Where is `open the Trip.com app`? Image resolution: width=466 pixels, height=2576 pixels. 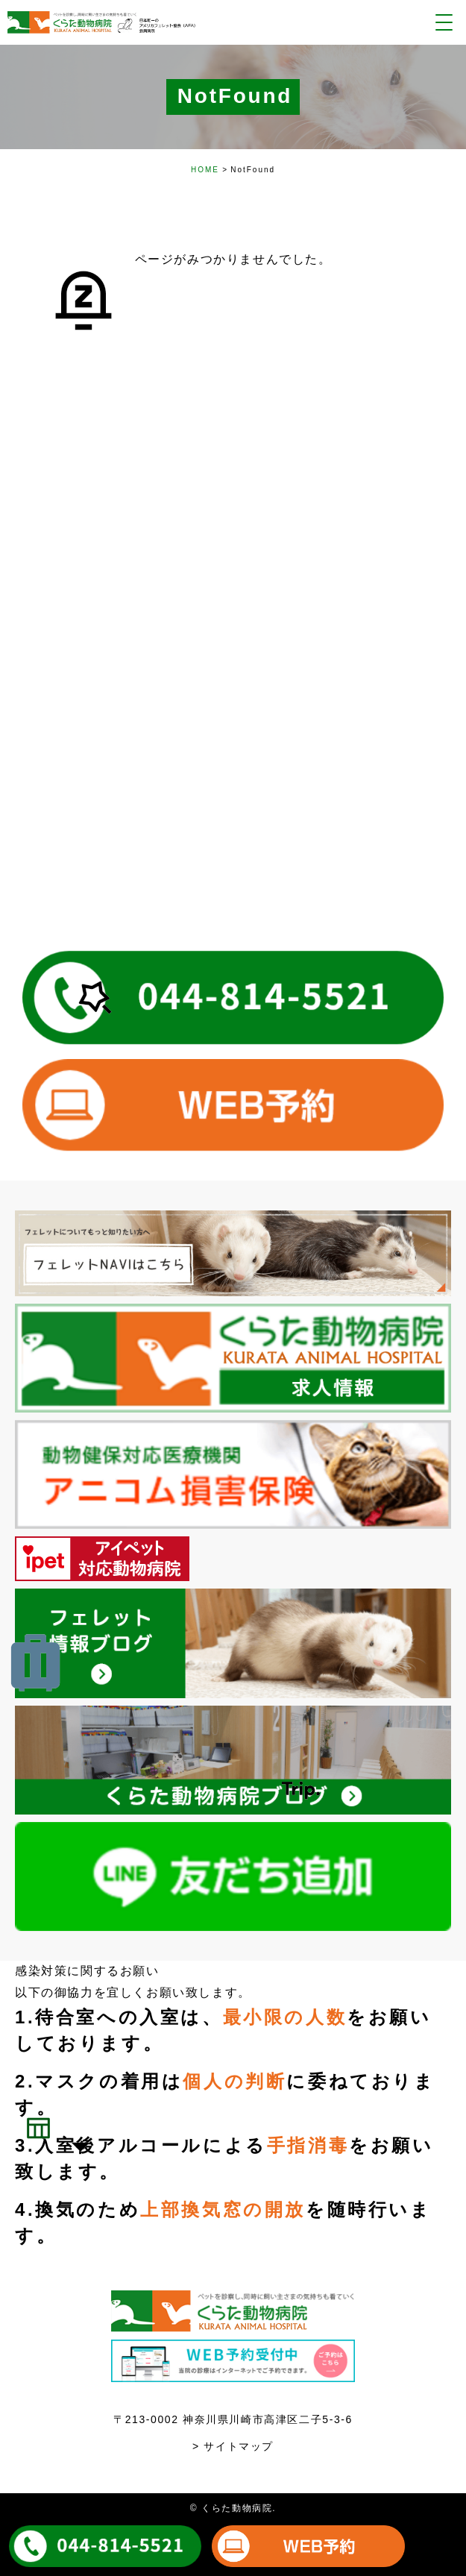
open the Trip.com app is located at coordinates (300, 1790).